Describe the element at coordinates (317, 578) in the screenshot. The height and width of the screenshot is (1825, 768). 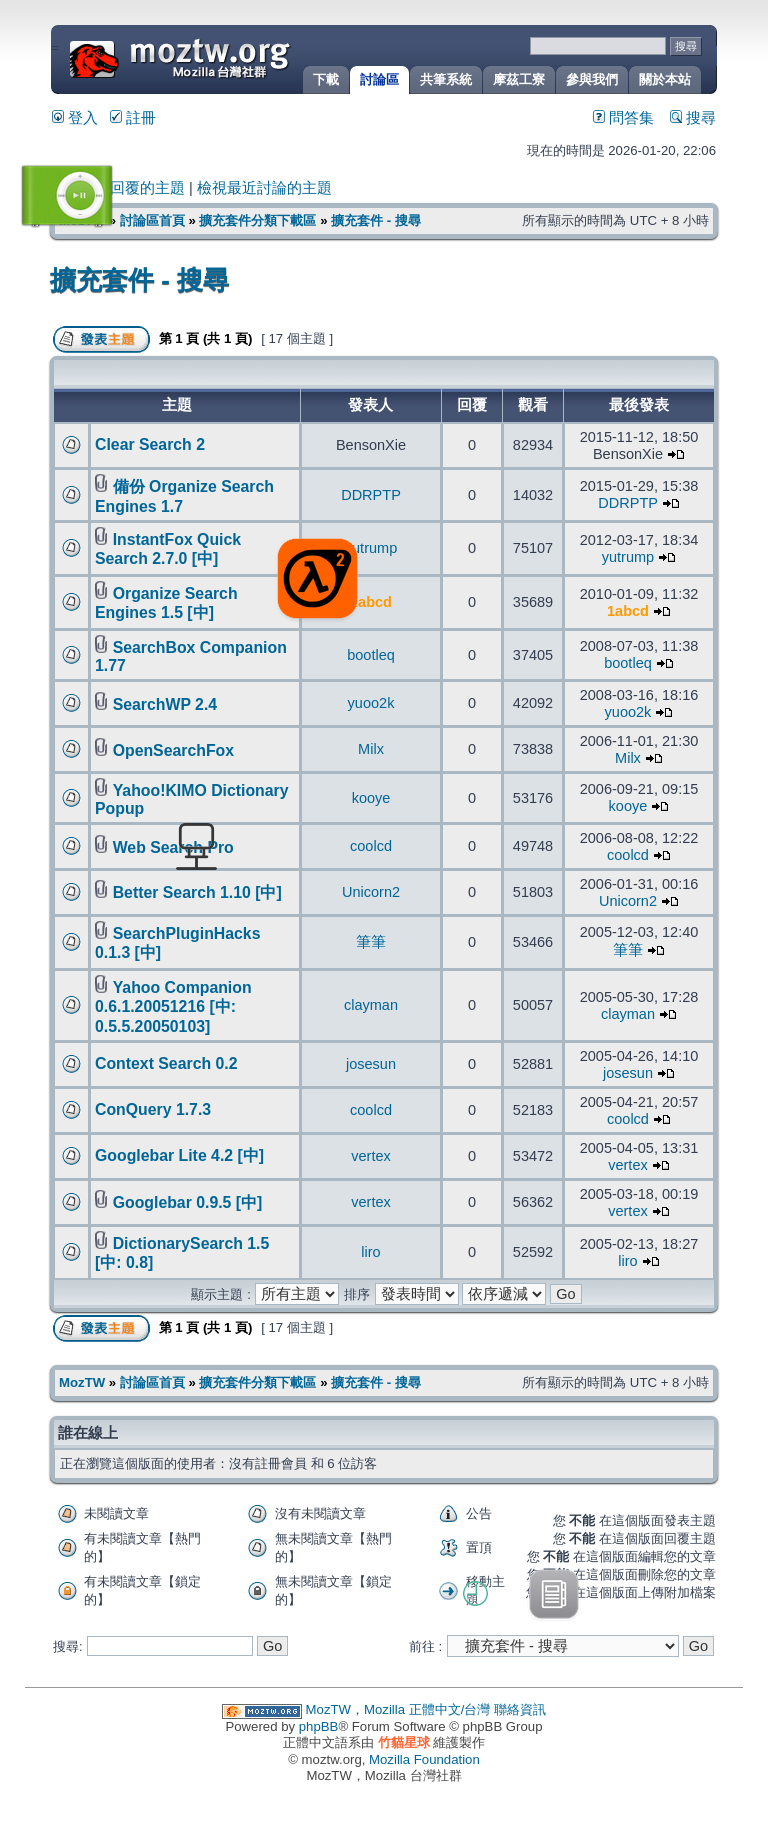
I see `launch half-life 2 game` at that location.